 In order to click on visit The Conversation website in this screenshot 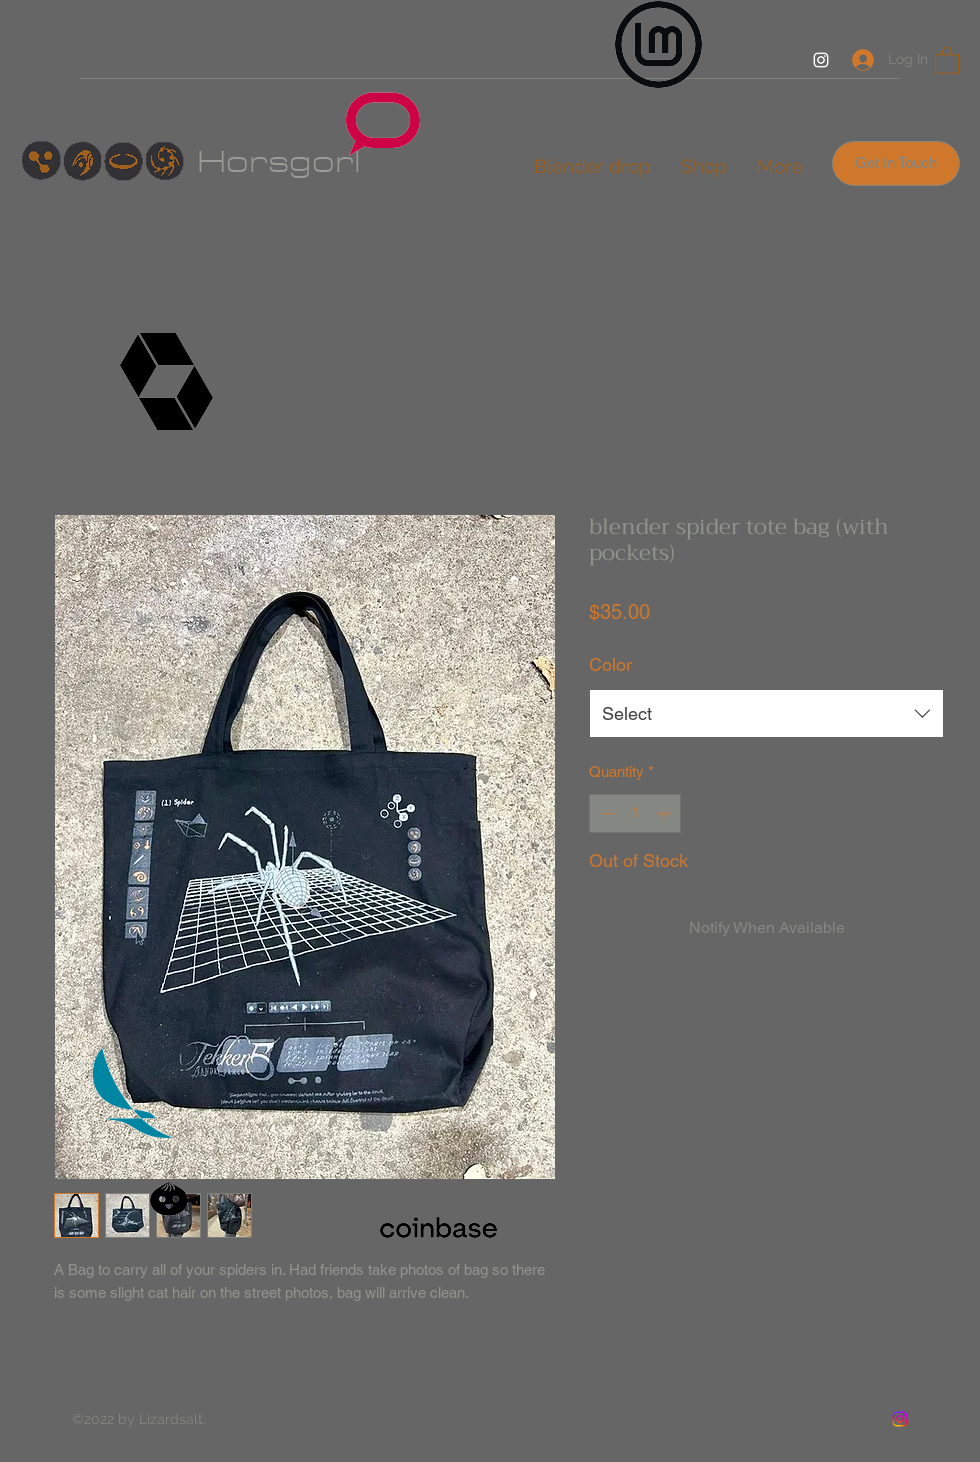, I will do `click(383, 124)`.